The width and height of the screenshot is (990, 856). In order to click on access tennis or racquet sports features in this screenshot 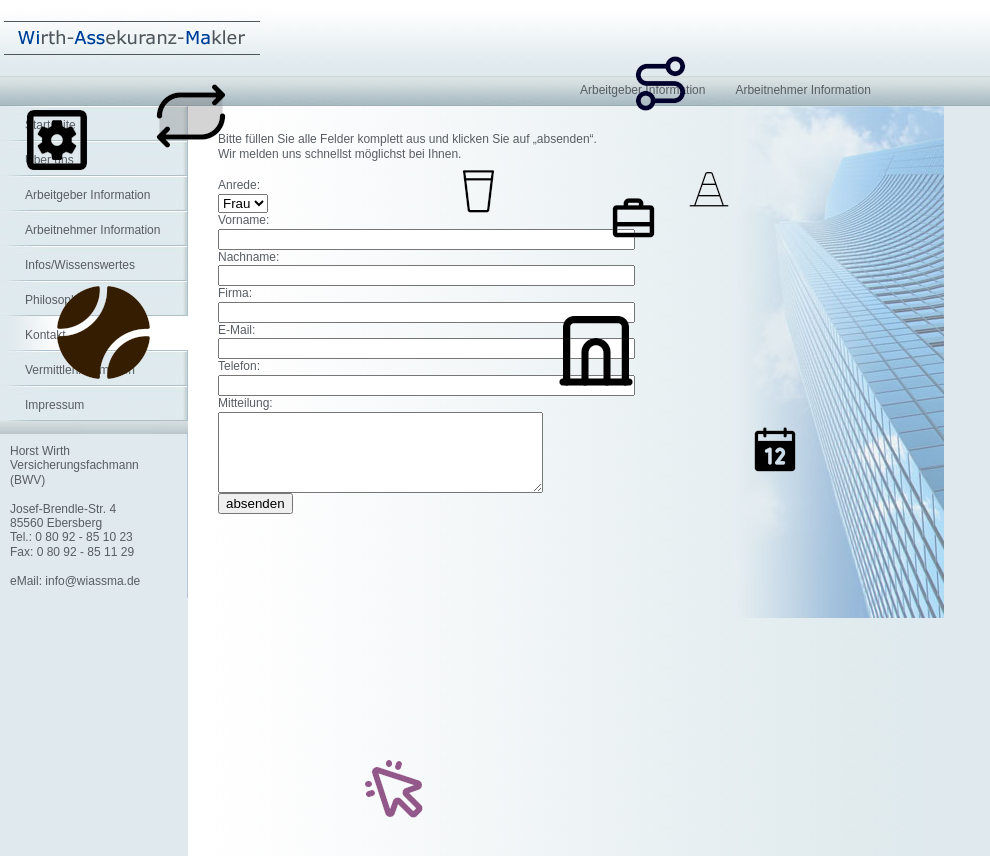, I will do `click(103, 332)`.